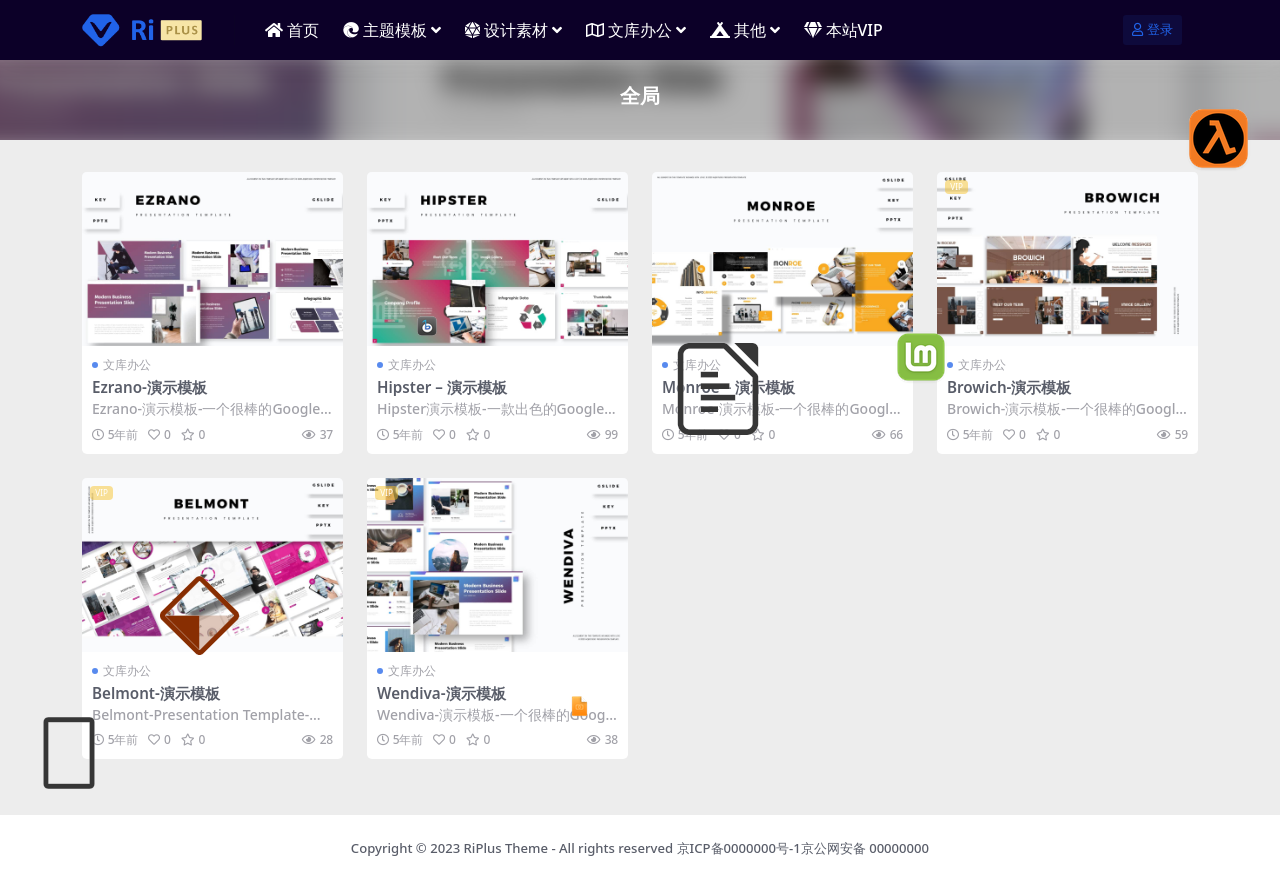 The height and width of the screenshot is (883, 1280). What do you see at coordinates (579, 706) in the screenshot?
I see `a sketchbook or graphics file` at bounding box center [579, 706].